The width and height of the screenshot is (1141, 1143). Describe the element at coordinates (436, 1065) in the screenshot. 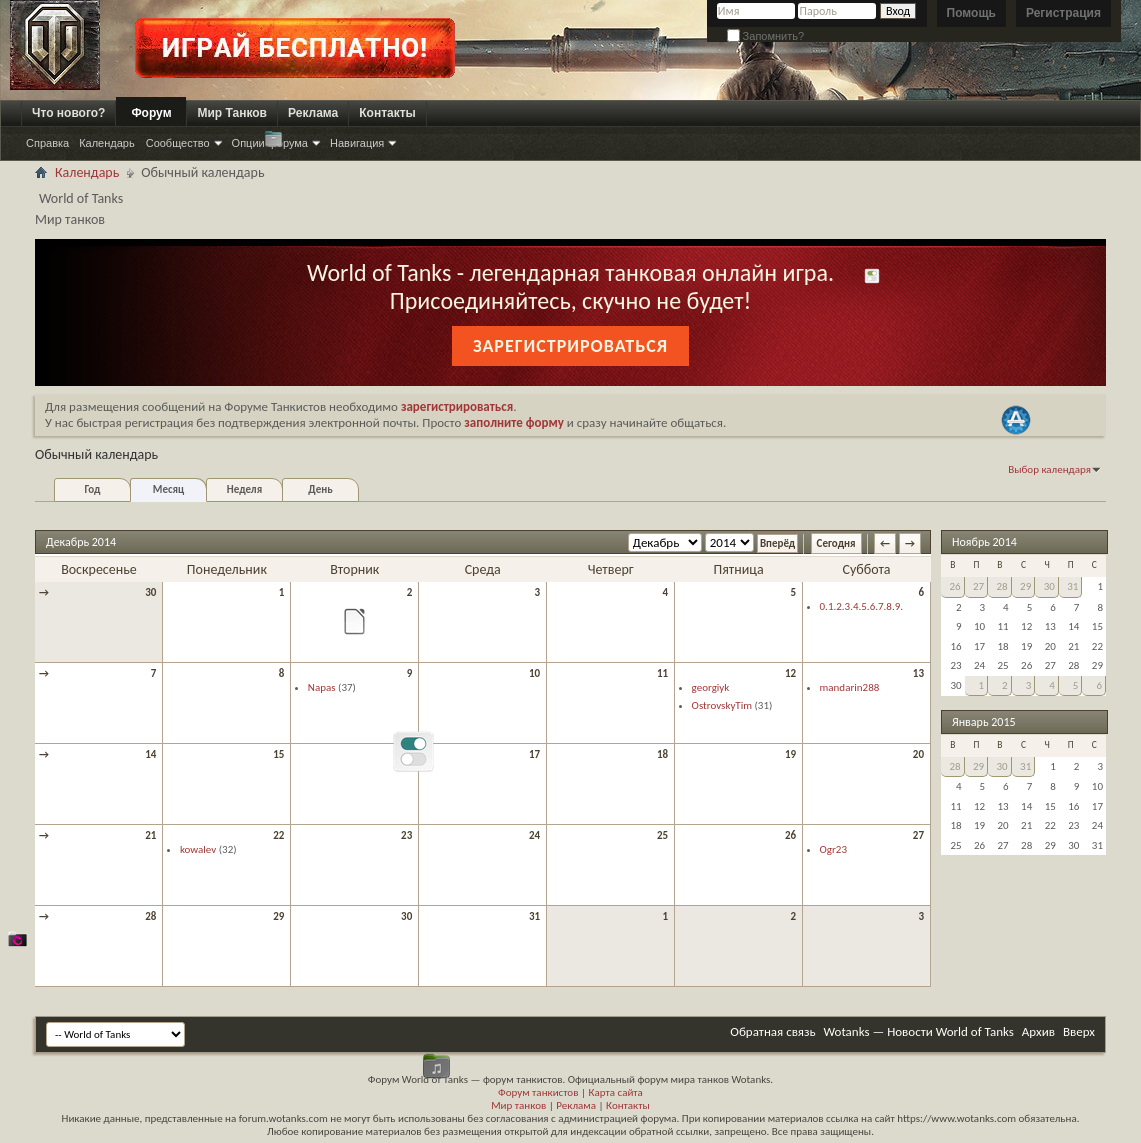

I see `open your music folder` at that location.